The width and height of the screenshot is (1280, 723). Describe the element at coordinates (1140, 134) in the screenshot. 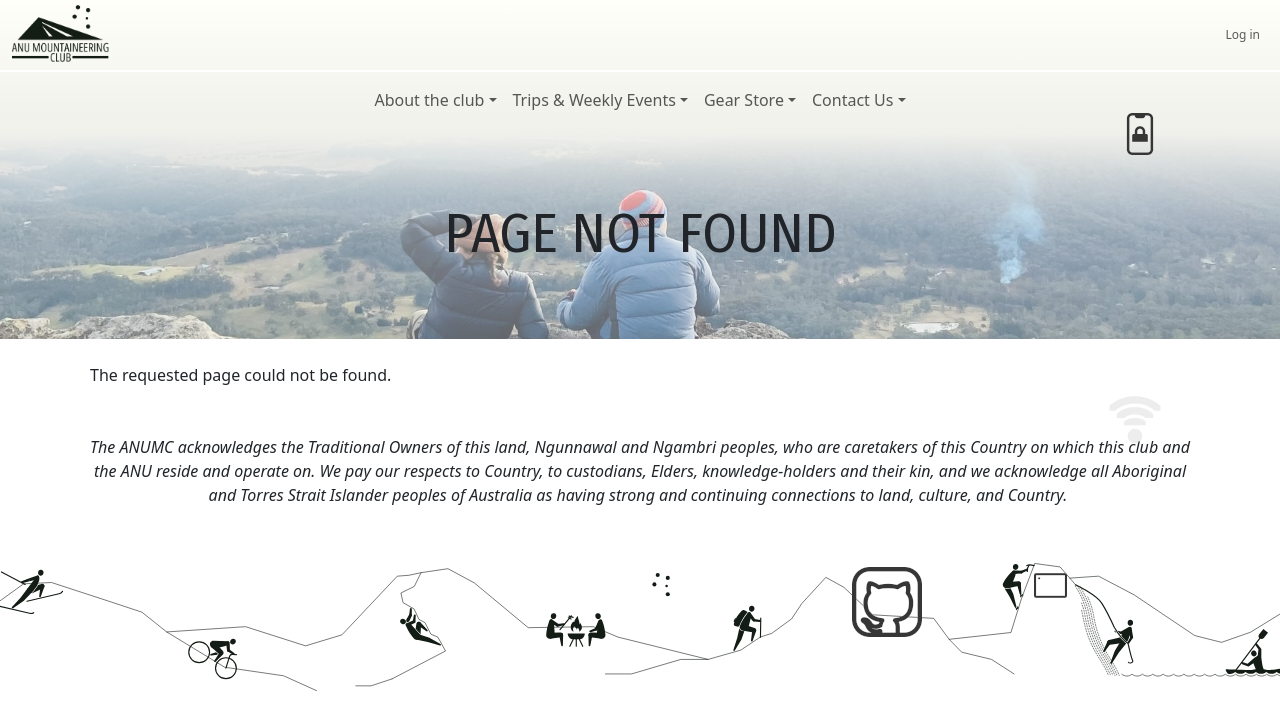

I see `device is locked or secured` at that location.